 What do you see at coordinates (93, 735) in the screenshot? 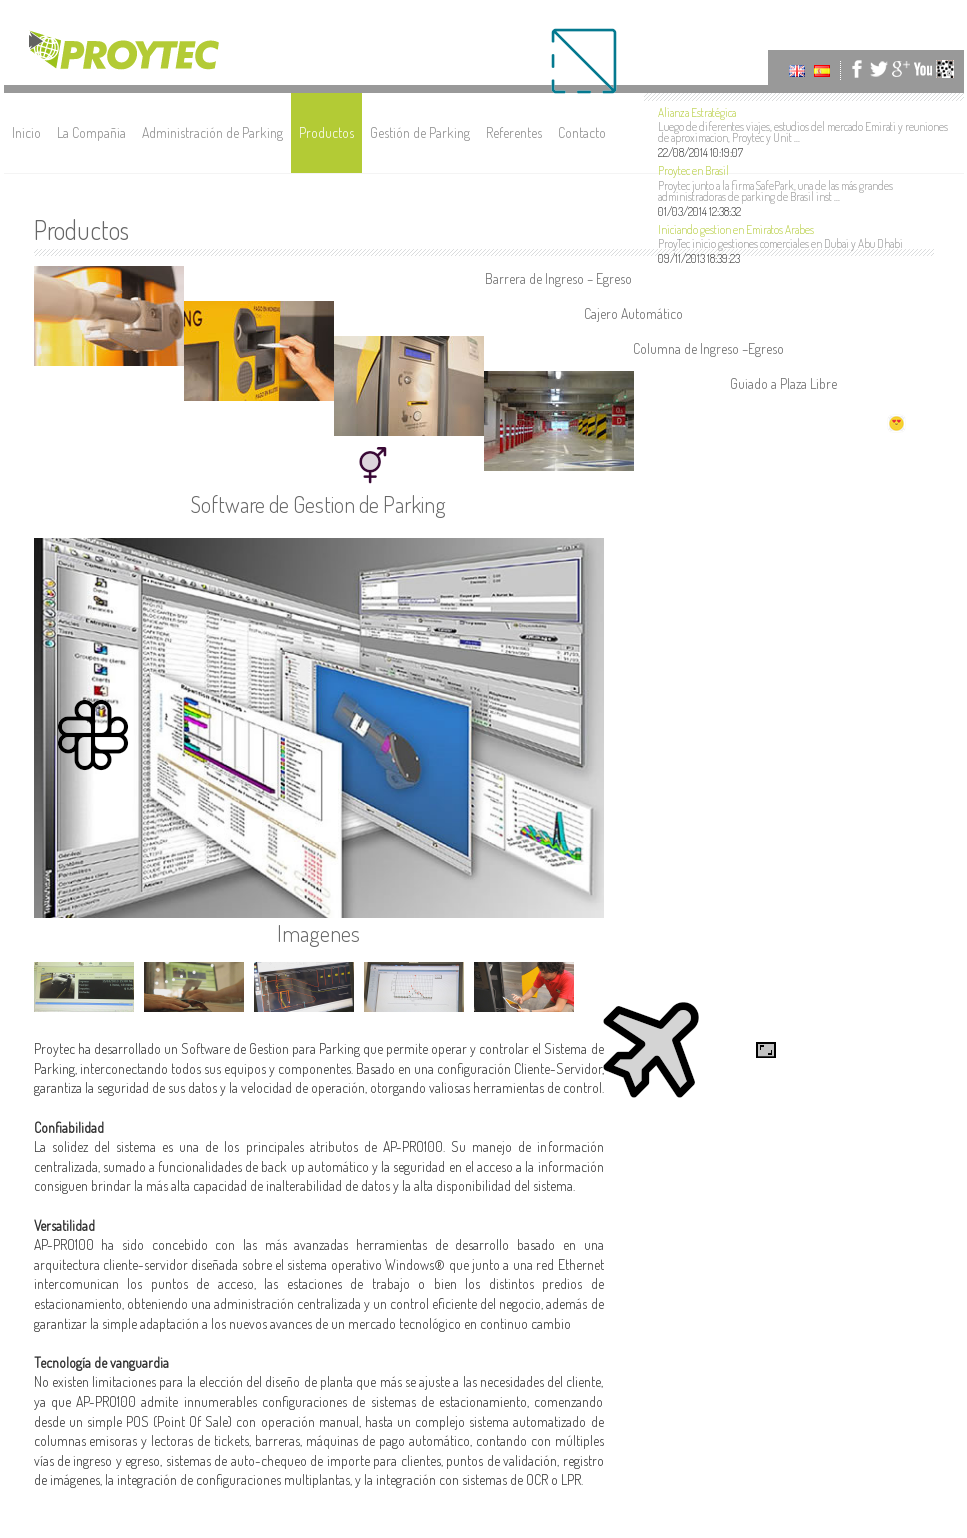
I see `open slack` at bounding box center [93, 735].